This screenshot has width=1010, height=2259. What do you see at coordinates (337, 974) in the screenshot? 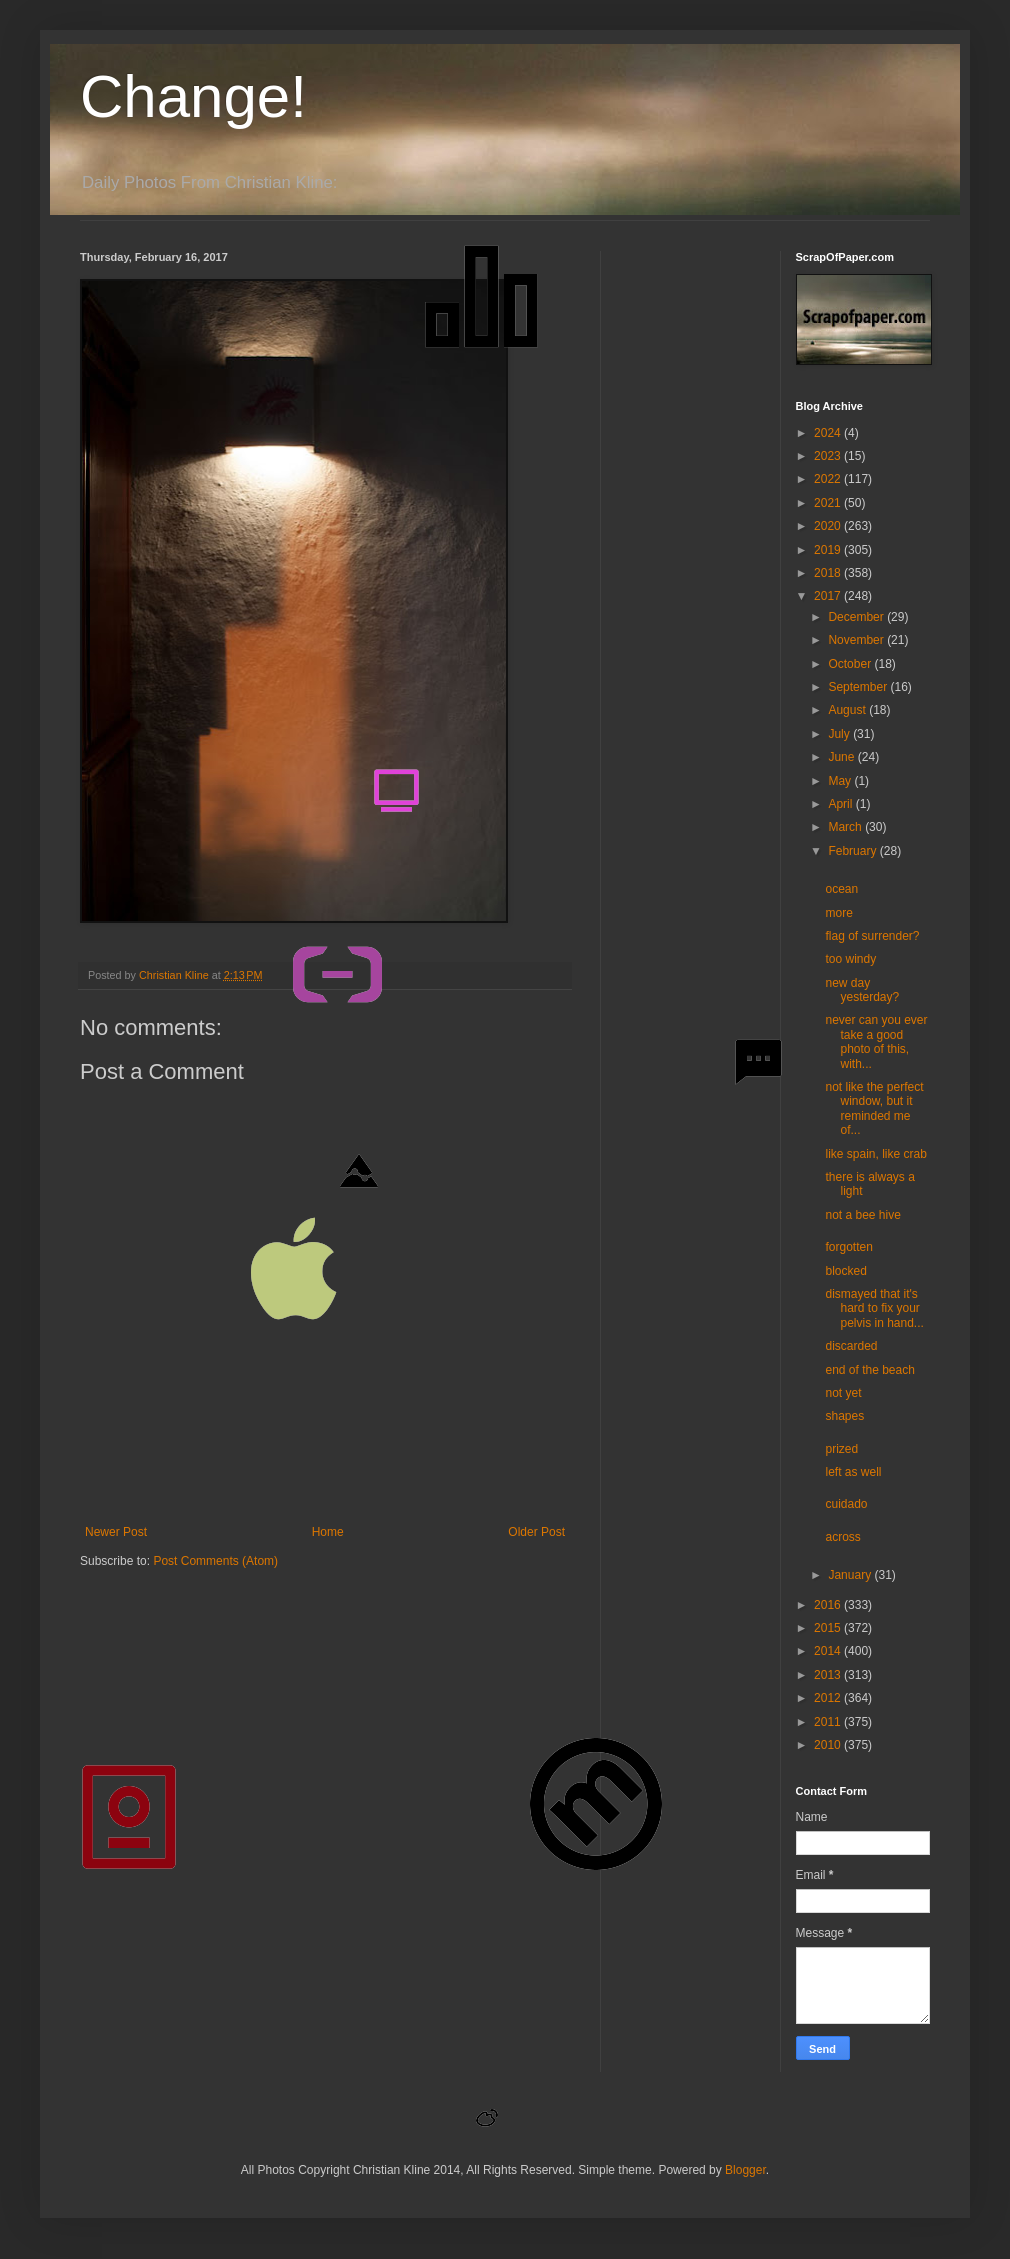
I see `alibaba cloud services logo` at bounding box center [337, 974].